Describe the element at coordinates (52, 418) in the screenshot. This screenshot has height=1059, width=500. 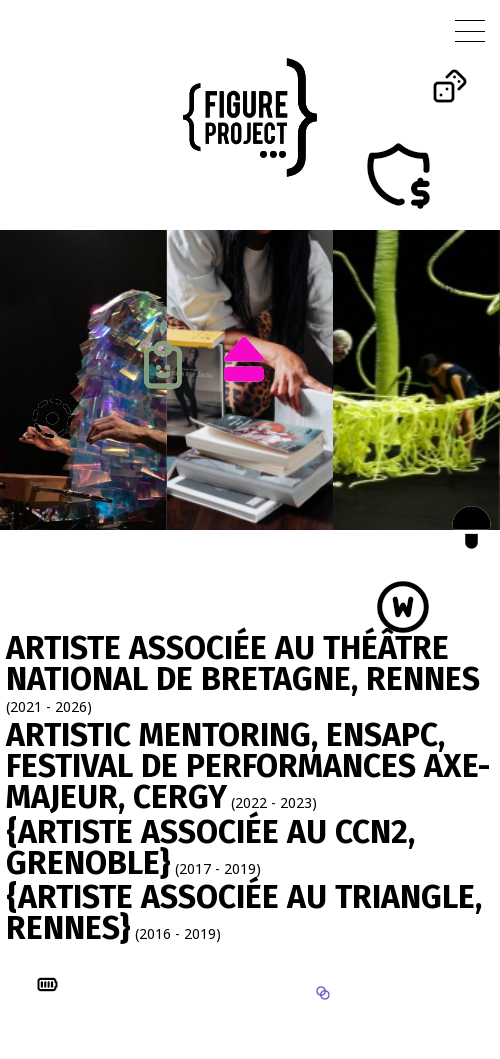
I see `apply tilt-shift blur effect to photo` at that location.